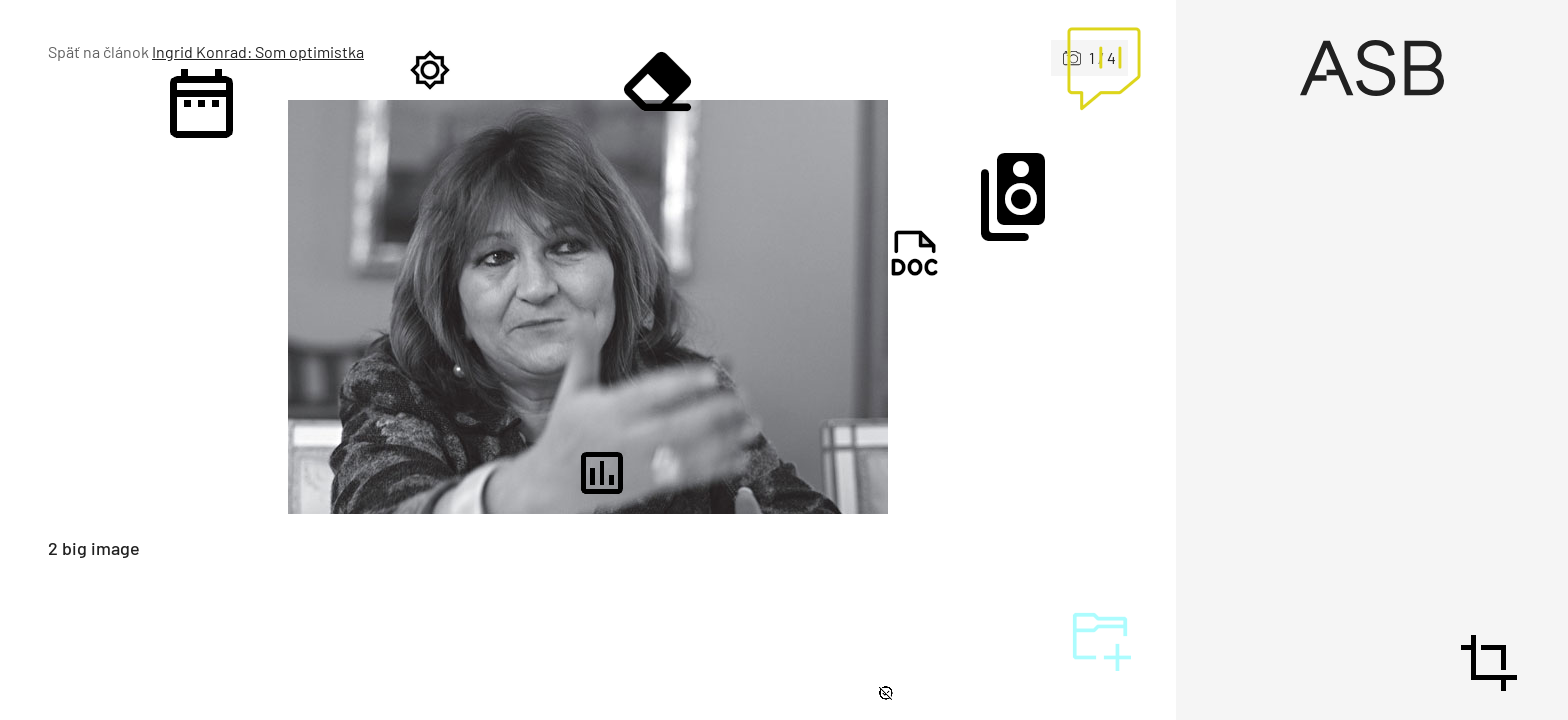 The height and width of the screenshot is (720, 1568). I want to click on select a date range, so click(201, 103).